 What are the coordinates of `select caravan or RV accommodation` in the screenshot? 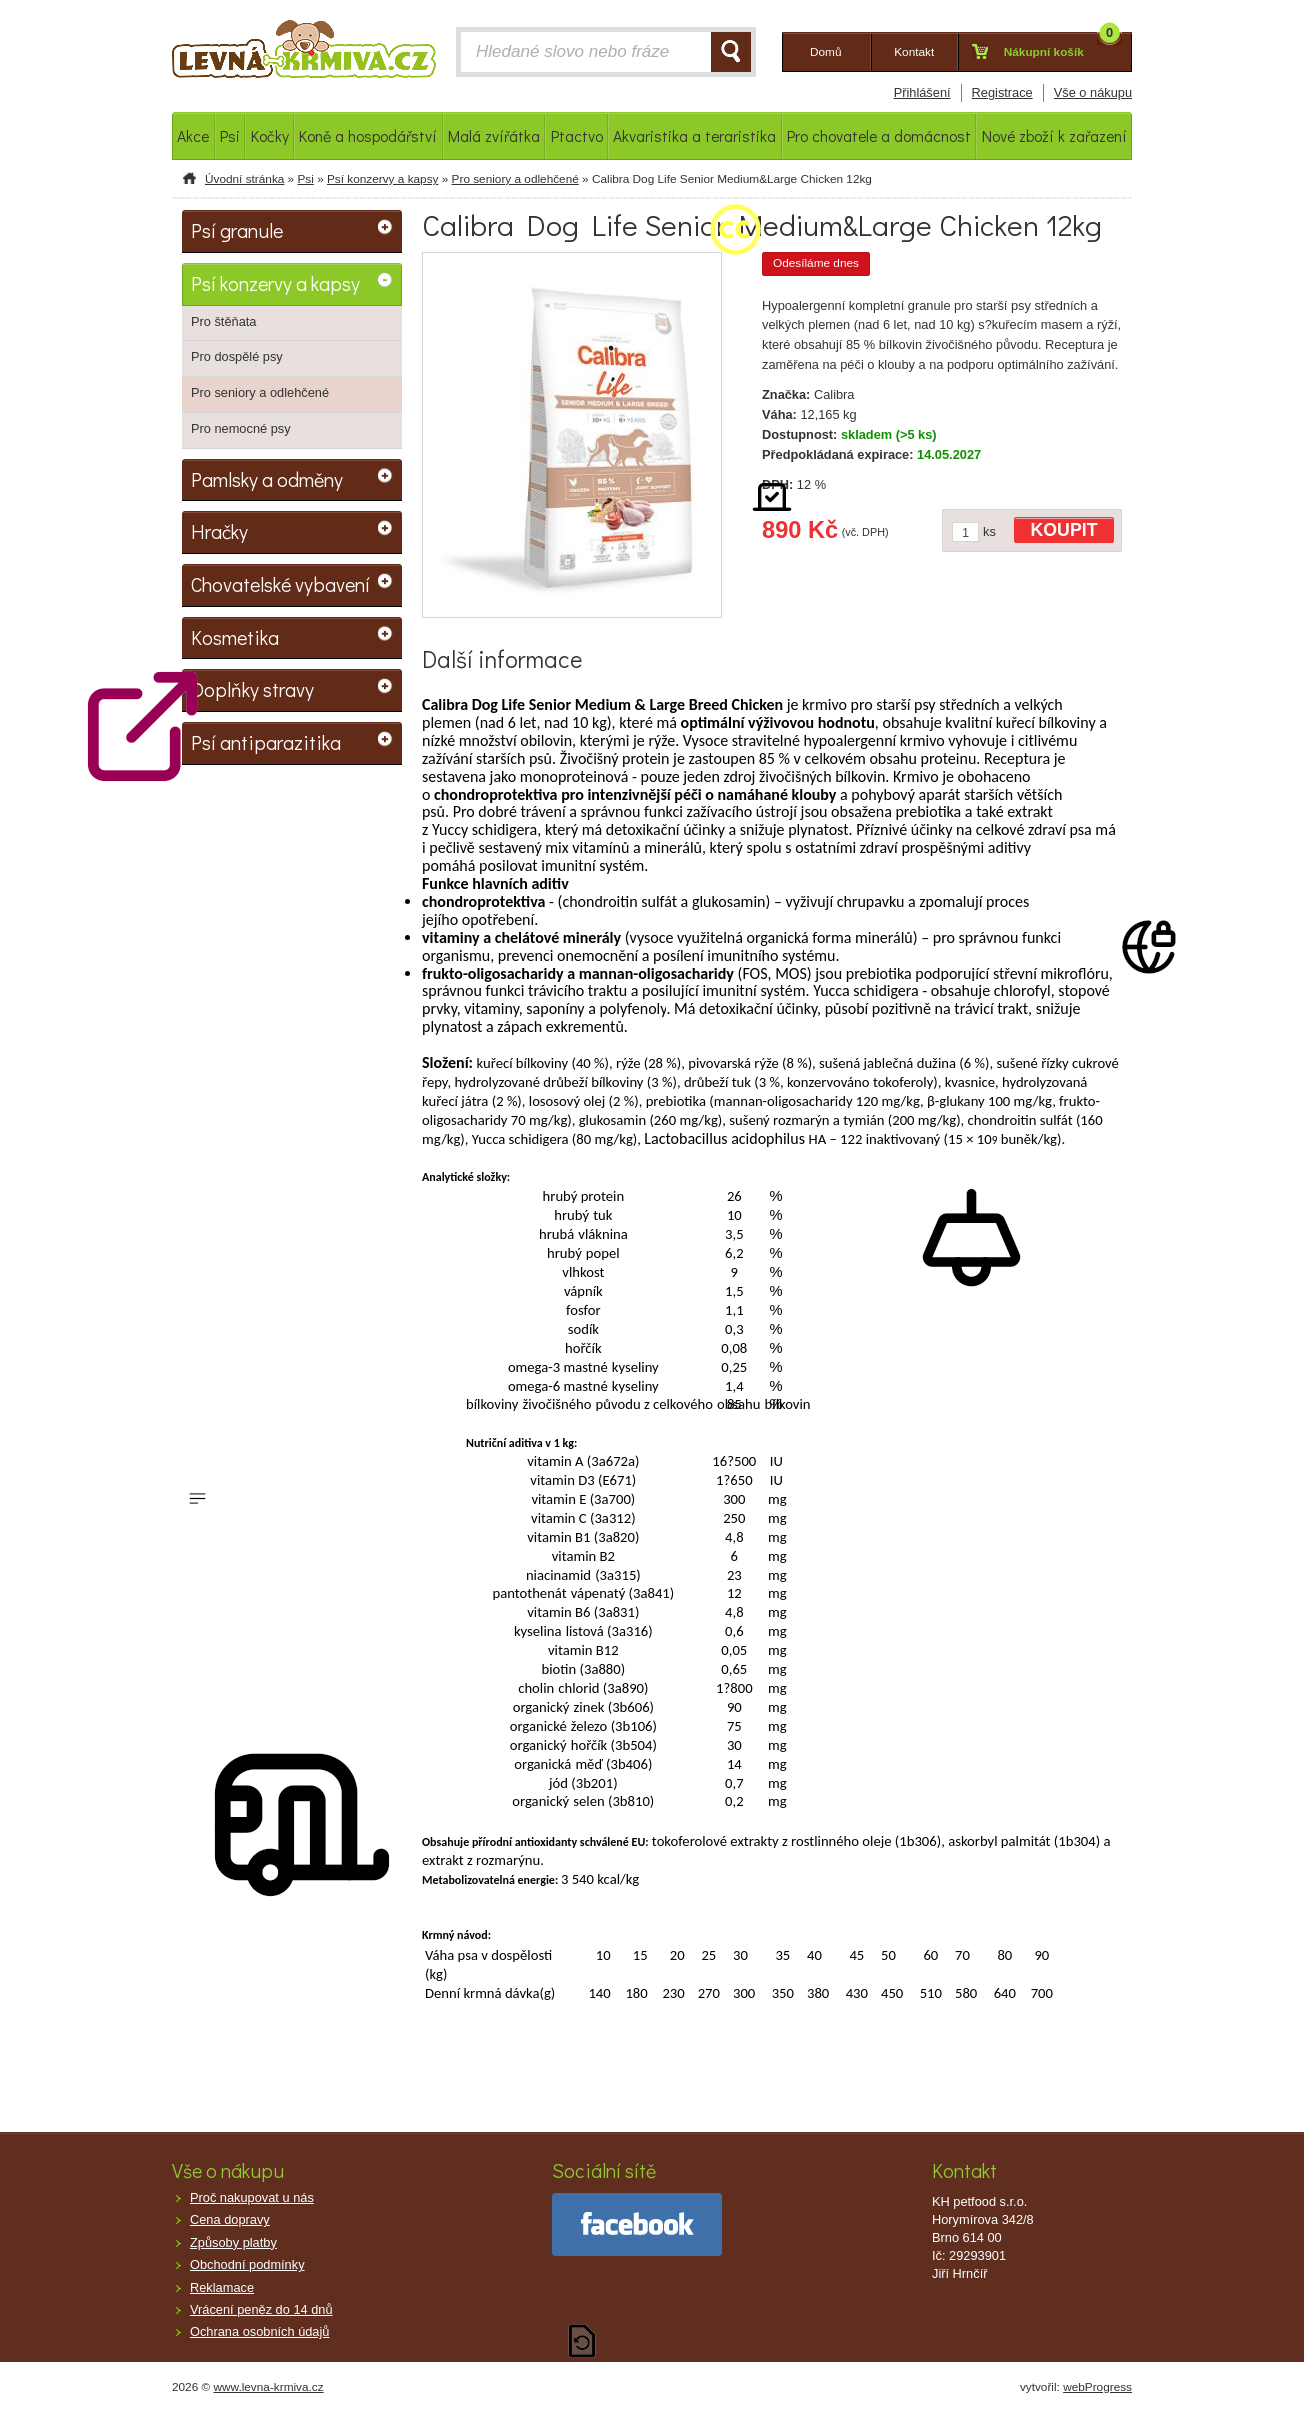 It's located at (302, 1817).